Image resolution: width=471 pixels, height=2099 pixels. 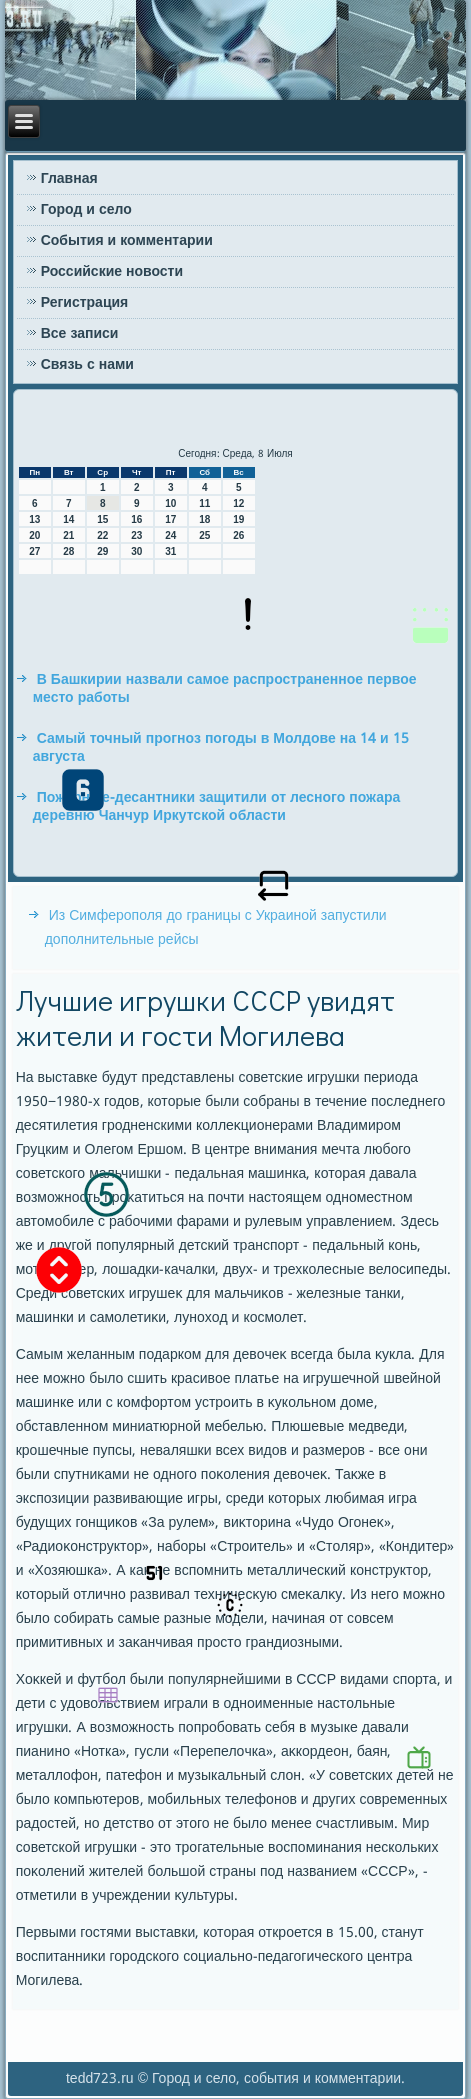 What do you see at coordinates (248, 614) in the screenshot?
I see `indicates a warning or alert requiring attention` at bounding box center [248, 614].